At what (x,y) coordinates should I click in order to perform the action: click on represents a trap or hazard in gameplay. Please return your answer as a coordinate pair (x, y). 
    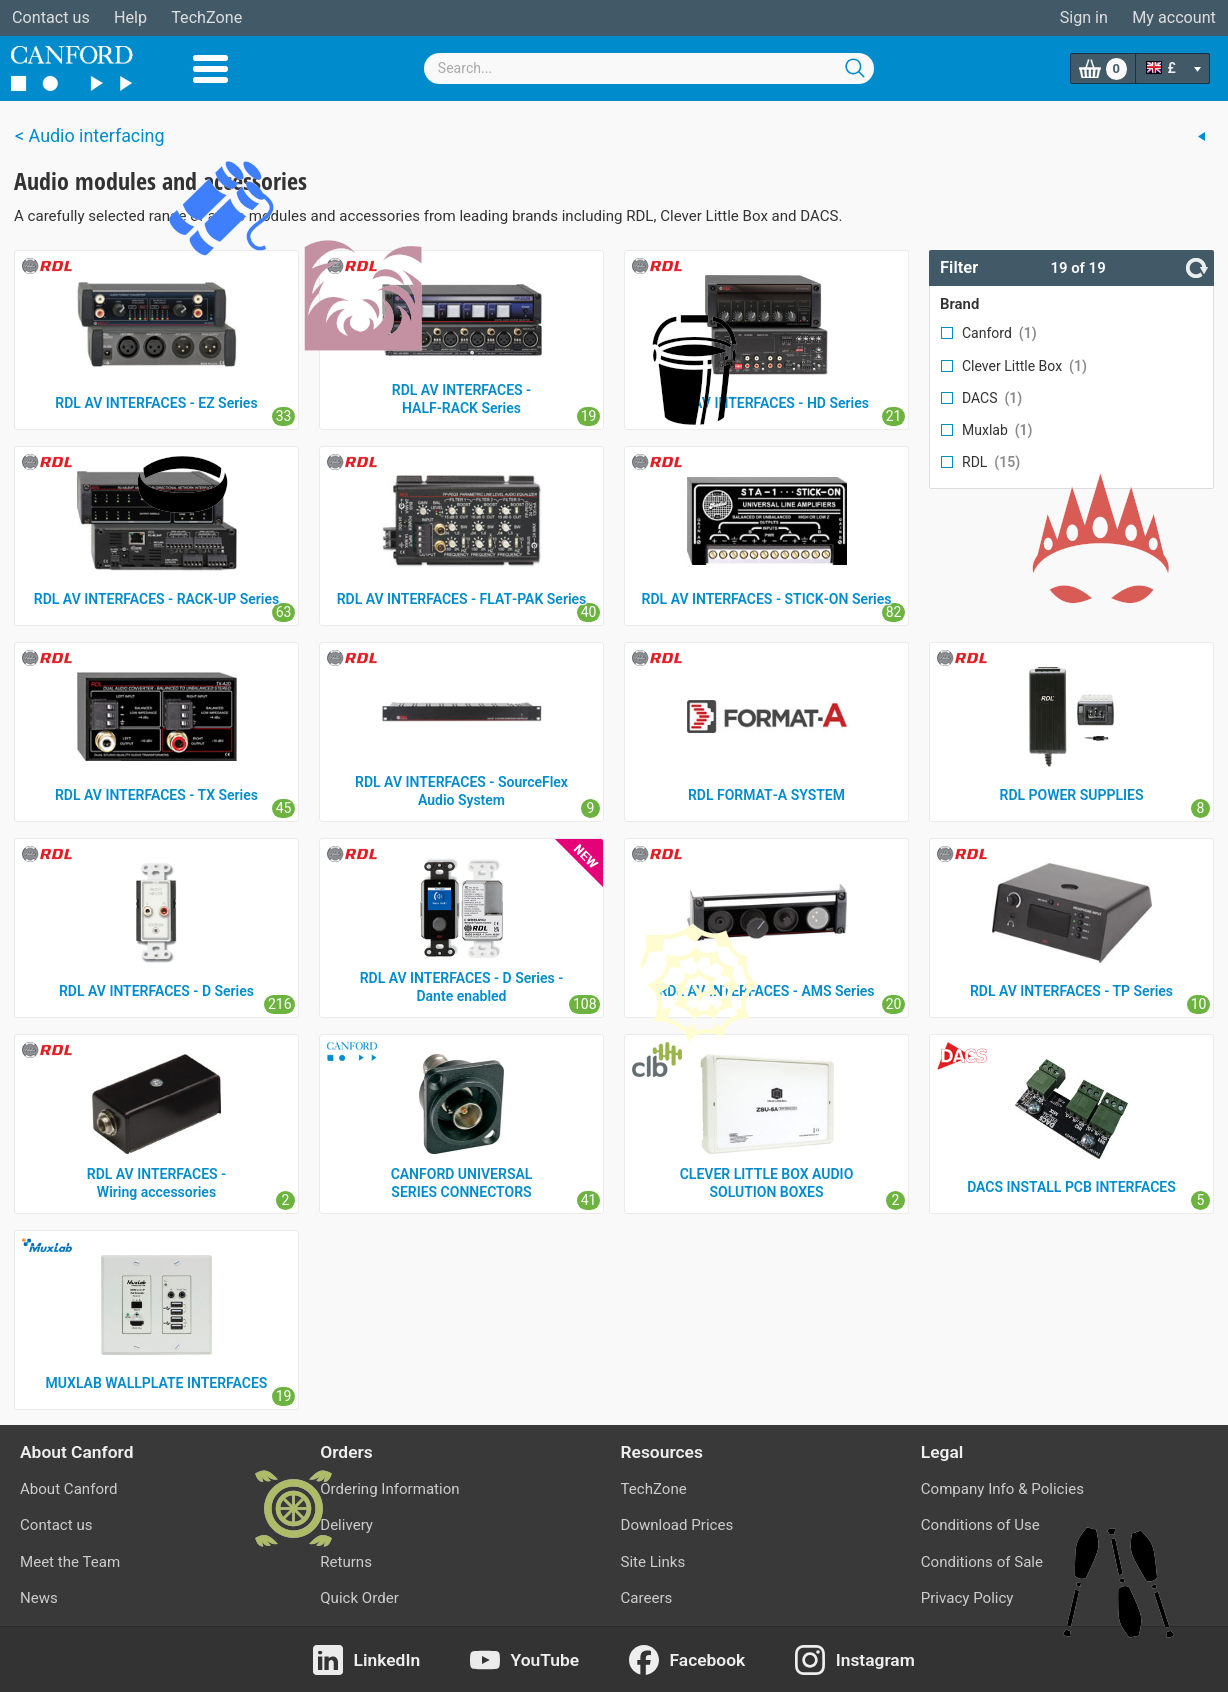
    Looking at the image, I should click on (699, 982).